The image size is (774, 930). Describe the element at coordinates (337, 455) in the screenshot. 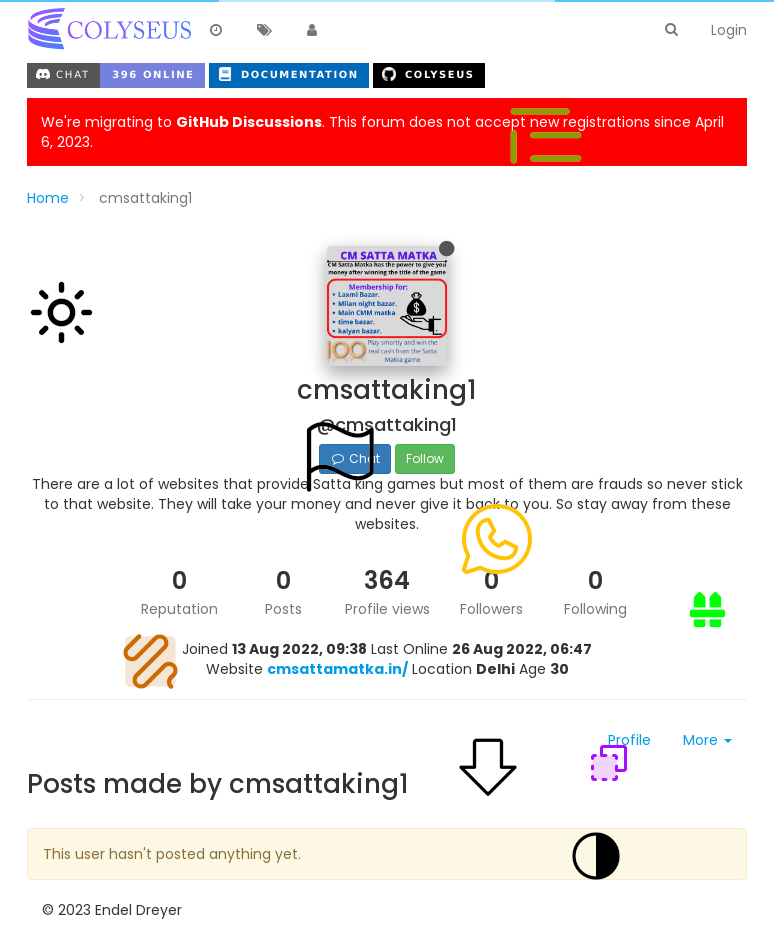

I see `flag or report content` at that location.